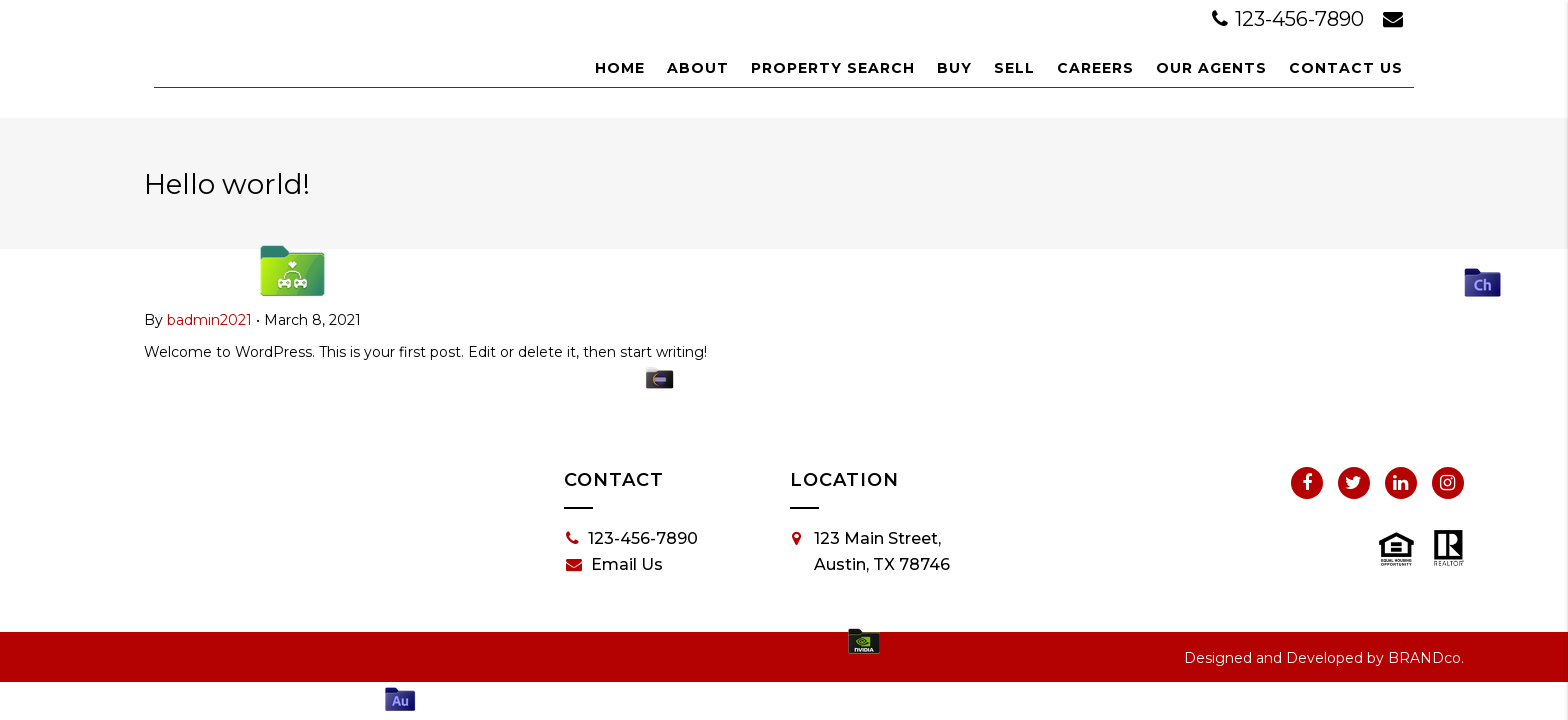  What do you see at coordinates (1482, 283) in the screenshot?
I see `open adobe character animator project folder` at bounding box center [1482, 283].